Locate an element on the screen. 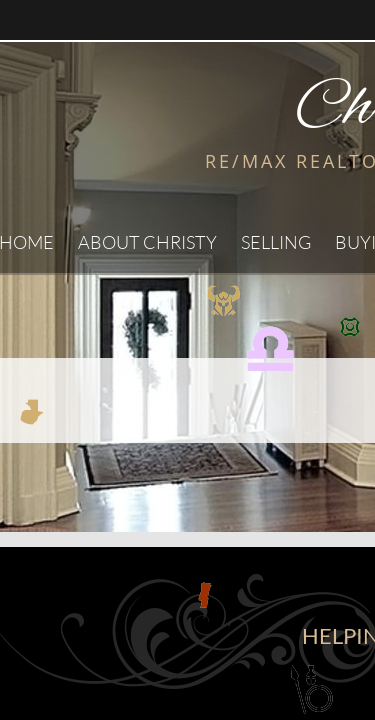  select spartan warrior class or faction is located at coordinates (309, 688).